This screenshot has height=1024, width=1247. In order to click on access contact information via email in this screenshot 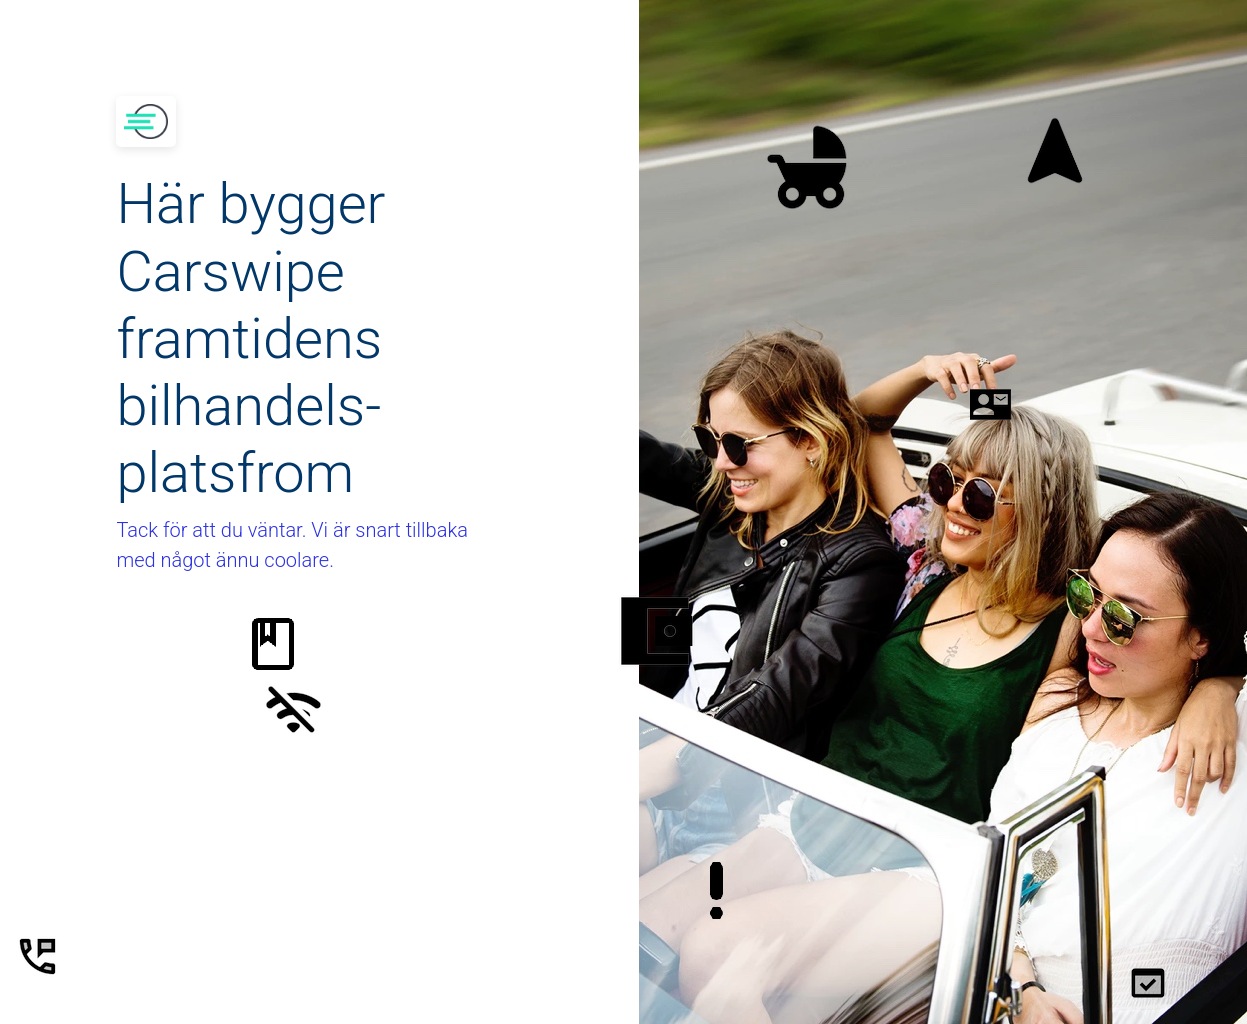, I will do `click(990, 404)`.